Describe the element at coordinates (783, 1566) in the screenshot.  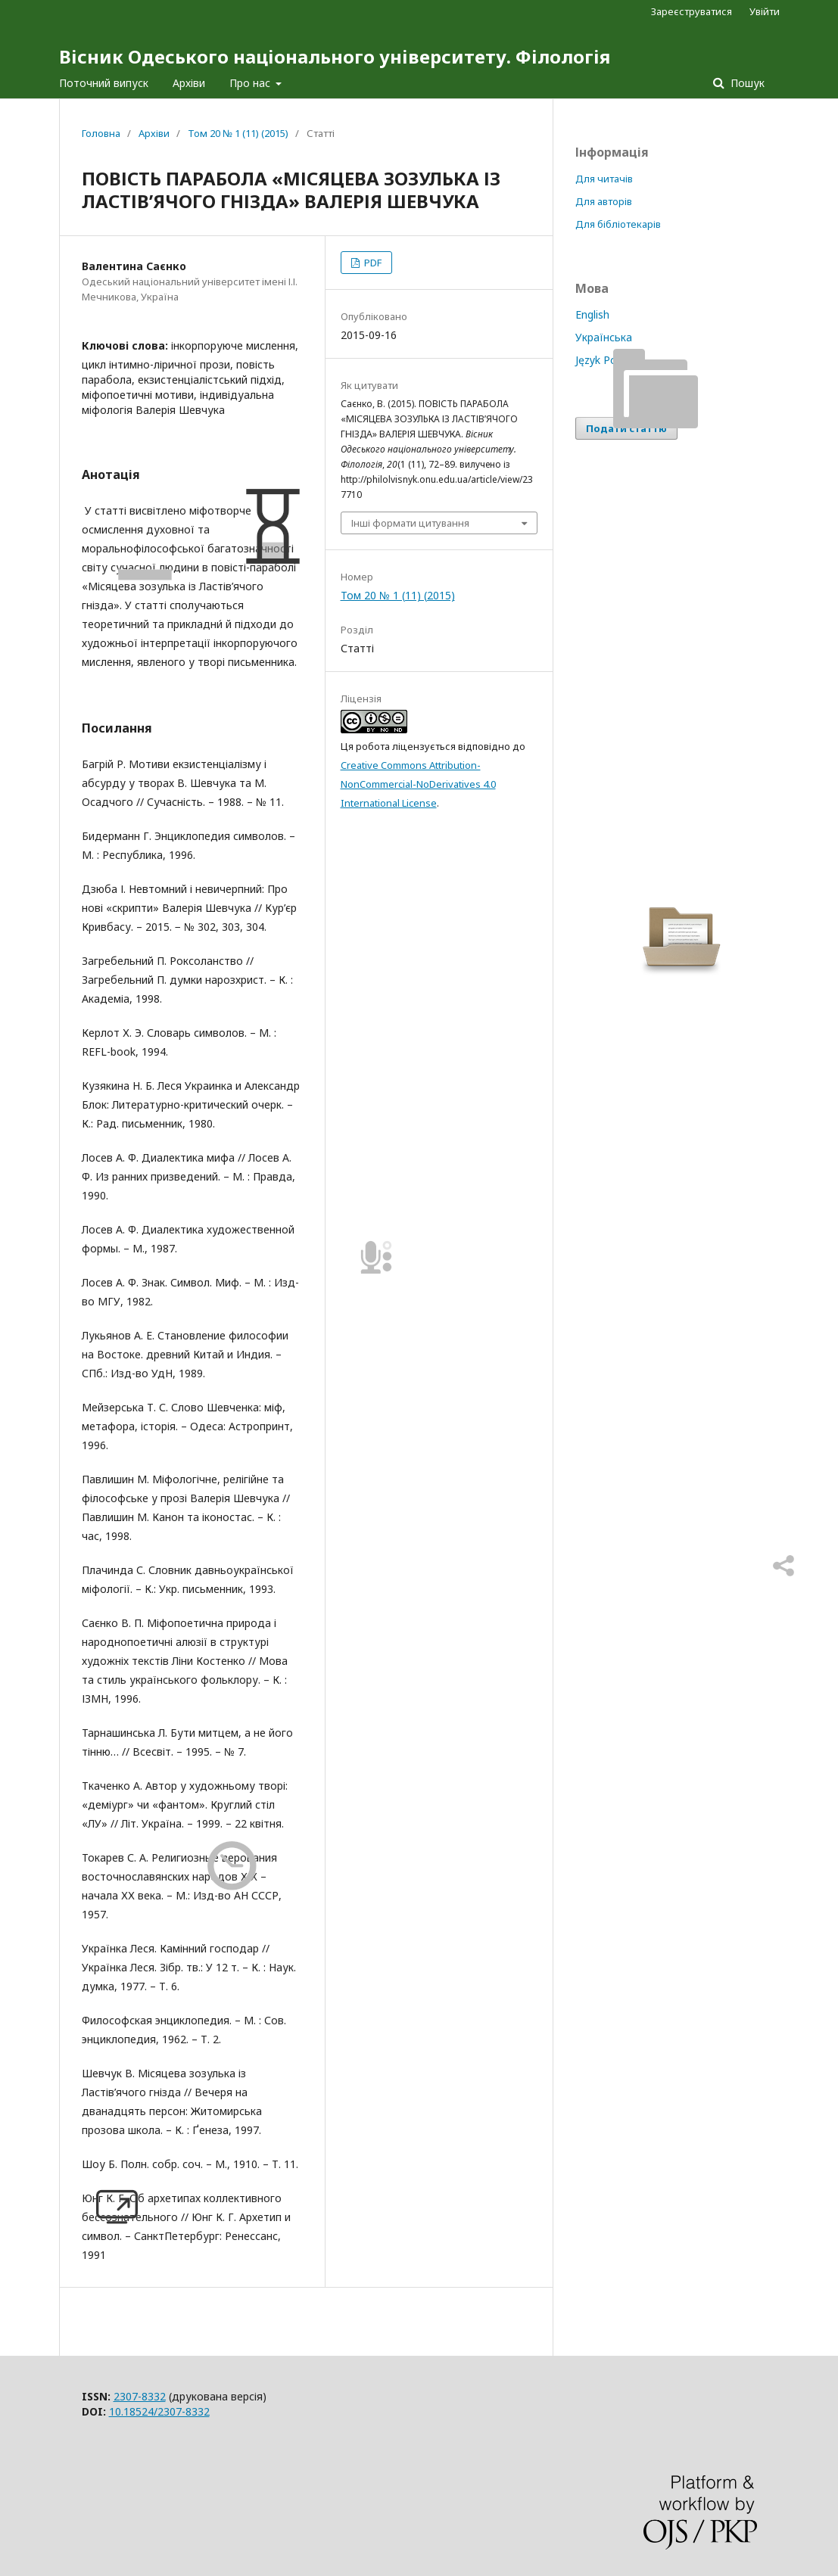
I see `access sharing preferences and settings` at that location.